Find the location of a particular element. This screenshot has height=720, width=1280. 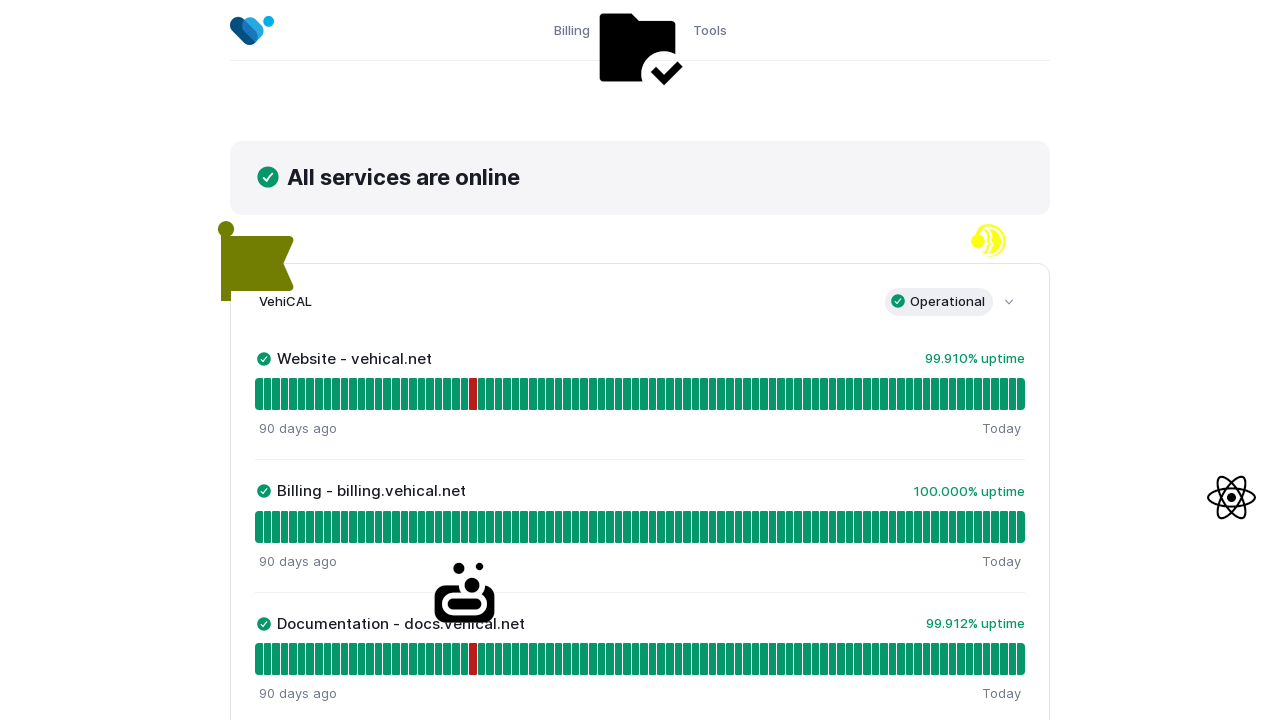

indicates a React.js application or component is located at coordinates (1231, 497).